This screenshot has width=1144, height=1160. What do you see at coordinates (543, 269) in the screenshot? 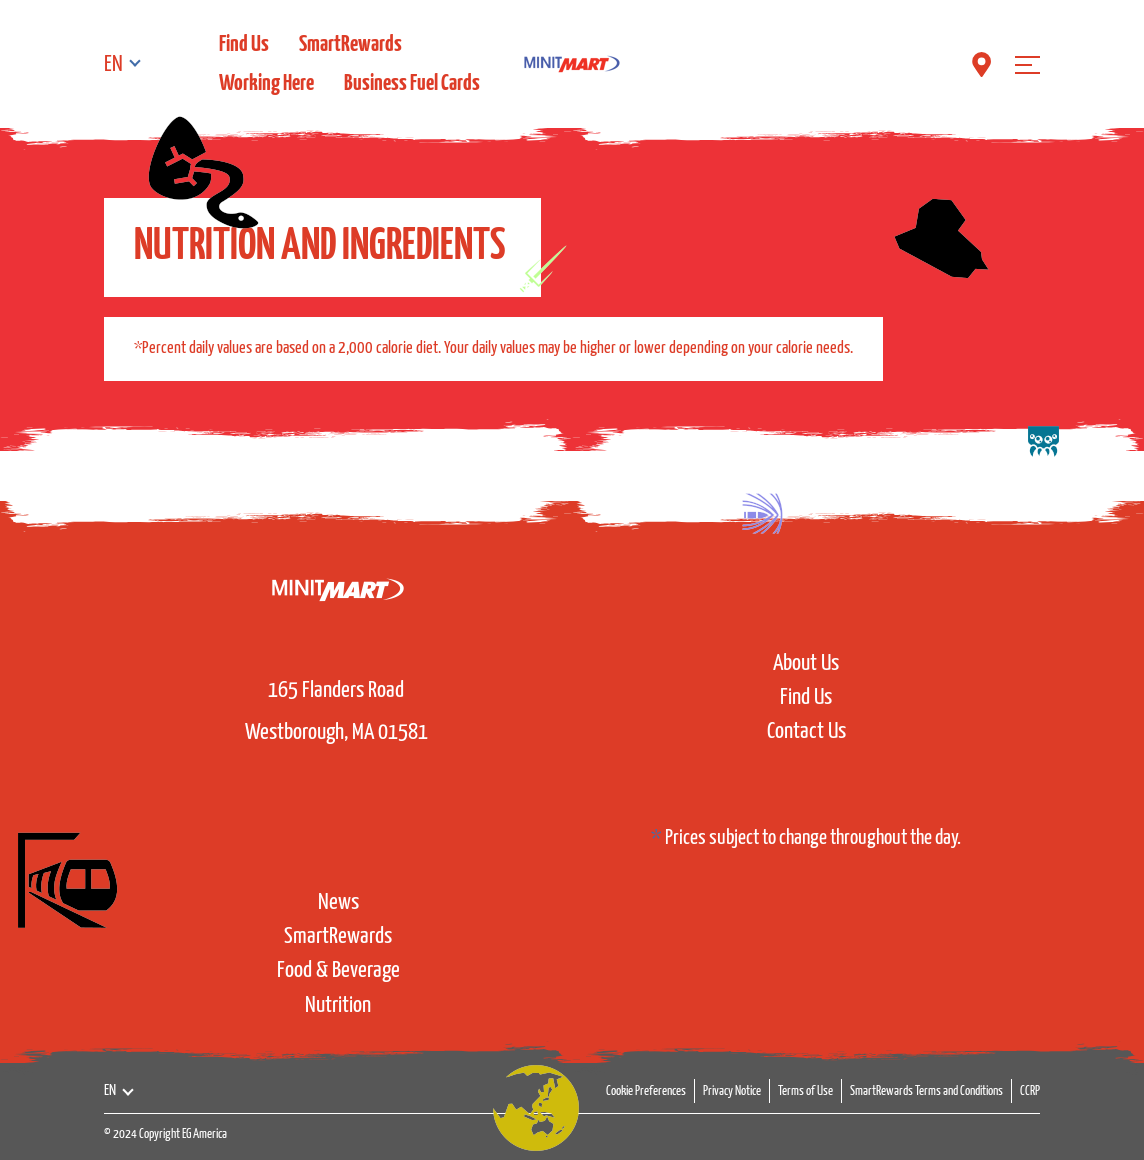
I see `select sai weapon in game inventory` at bounding box center [543, 269].